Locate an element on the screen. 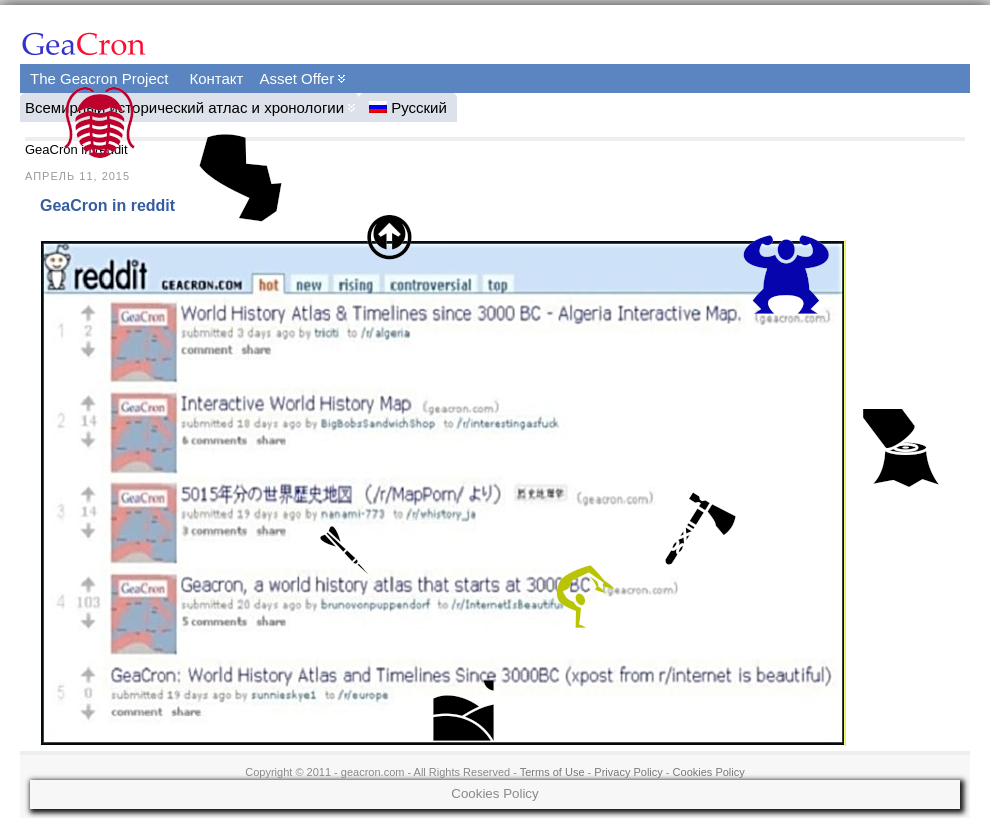 The width and height of the screenshot is (990, 818). select tomahawk weapon or tool is located at coordinates (700, 528).